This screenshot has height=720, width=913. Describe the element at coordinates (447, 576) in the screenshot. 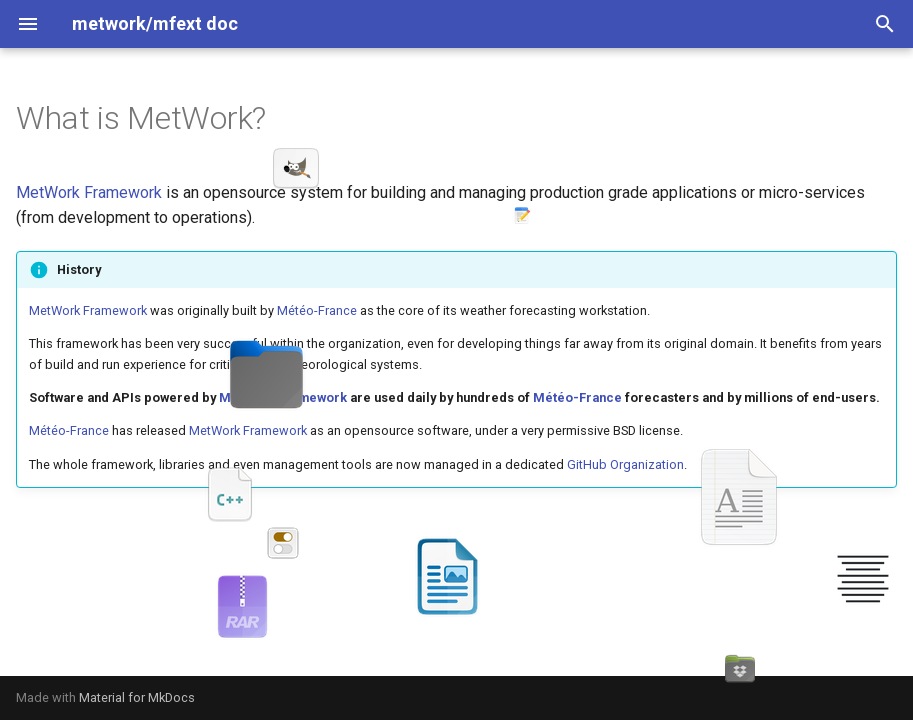

I see `open a text document file` at that location.